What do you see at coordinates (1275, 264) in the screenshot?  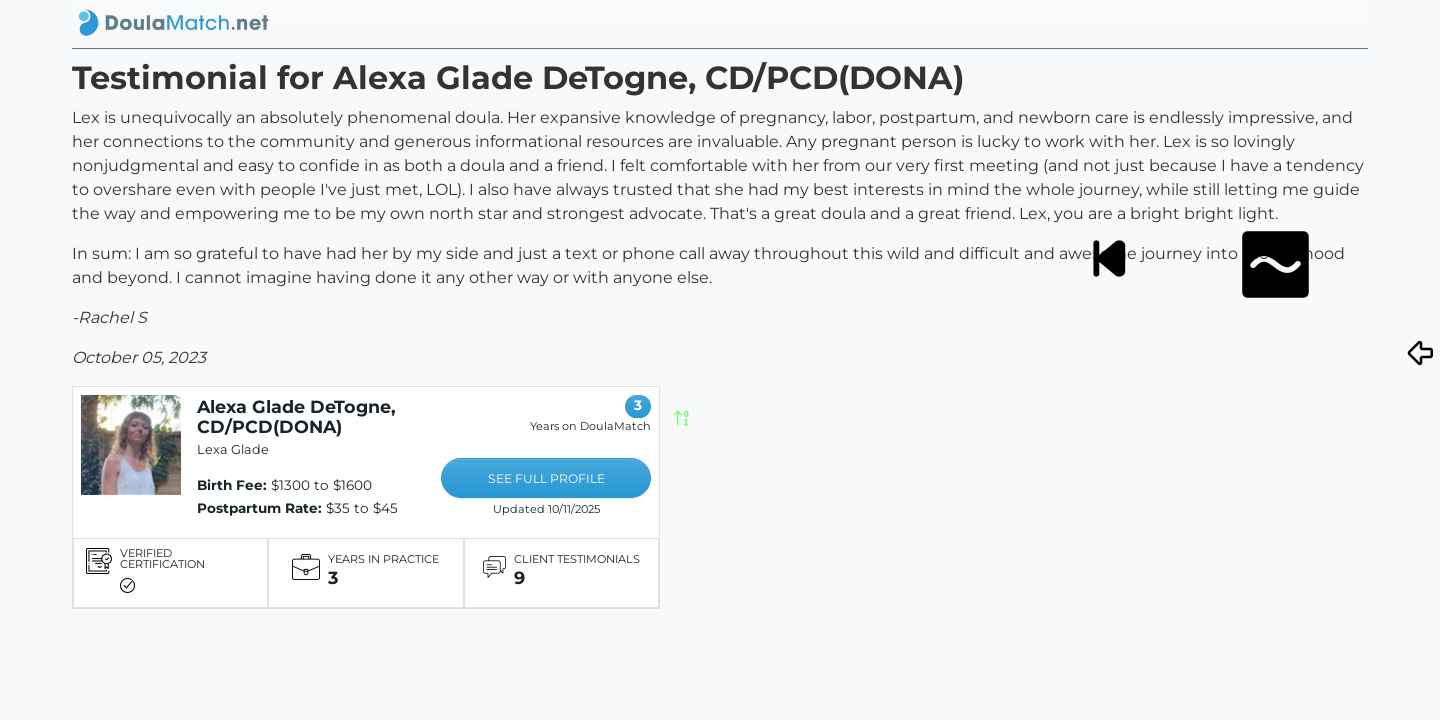 I see `indicates approximate or similar value` at bounding box center [1275, 264].